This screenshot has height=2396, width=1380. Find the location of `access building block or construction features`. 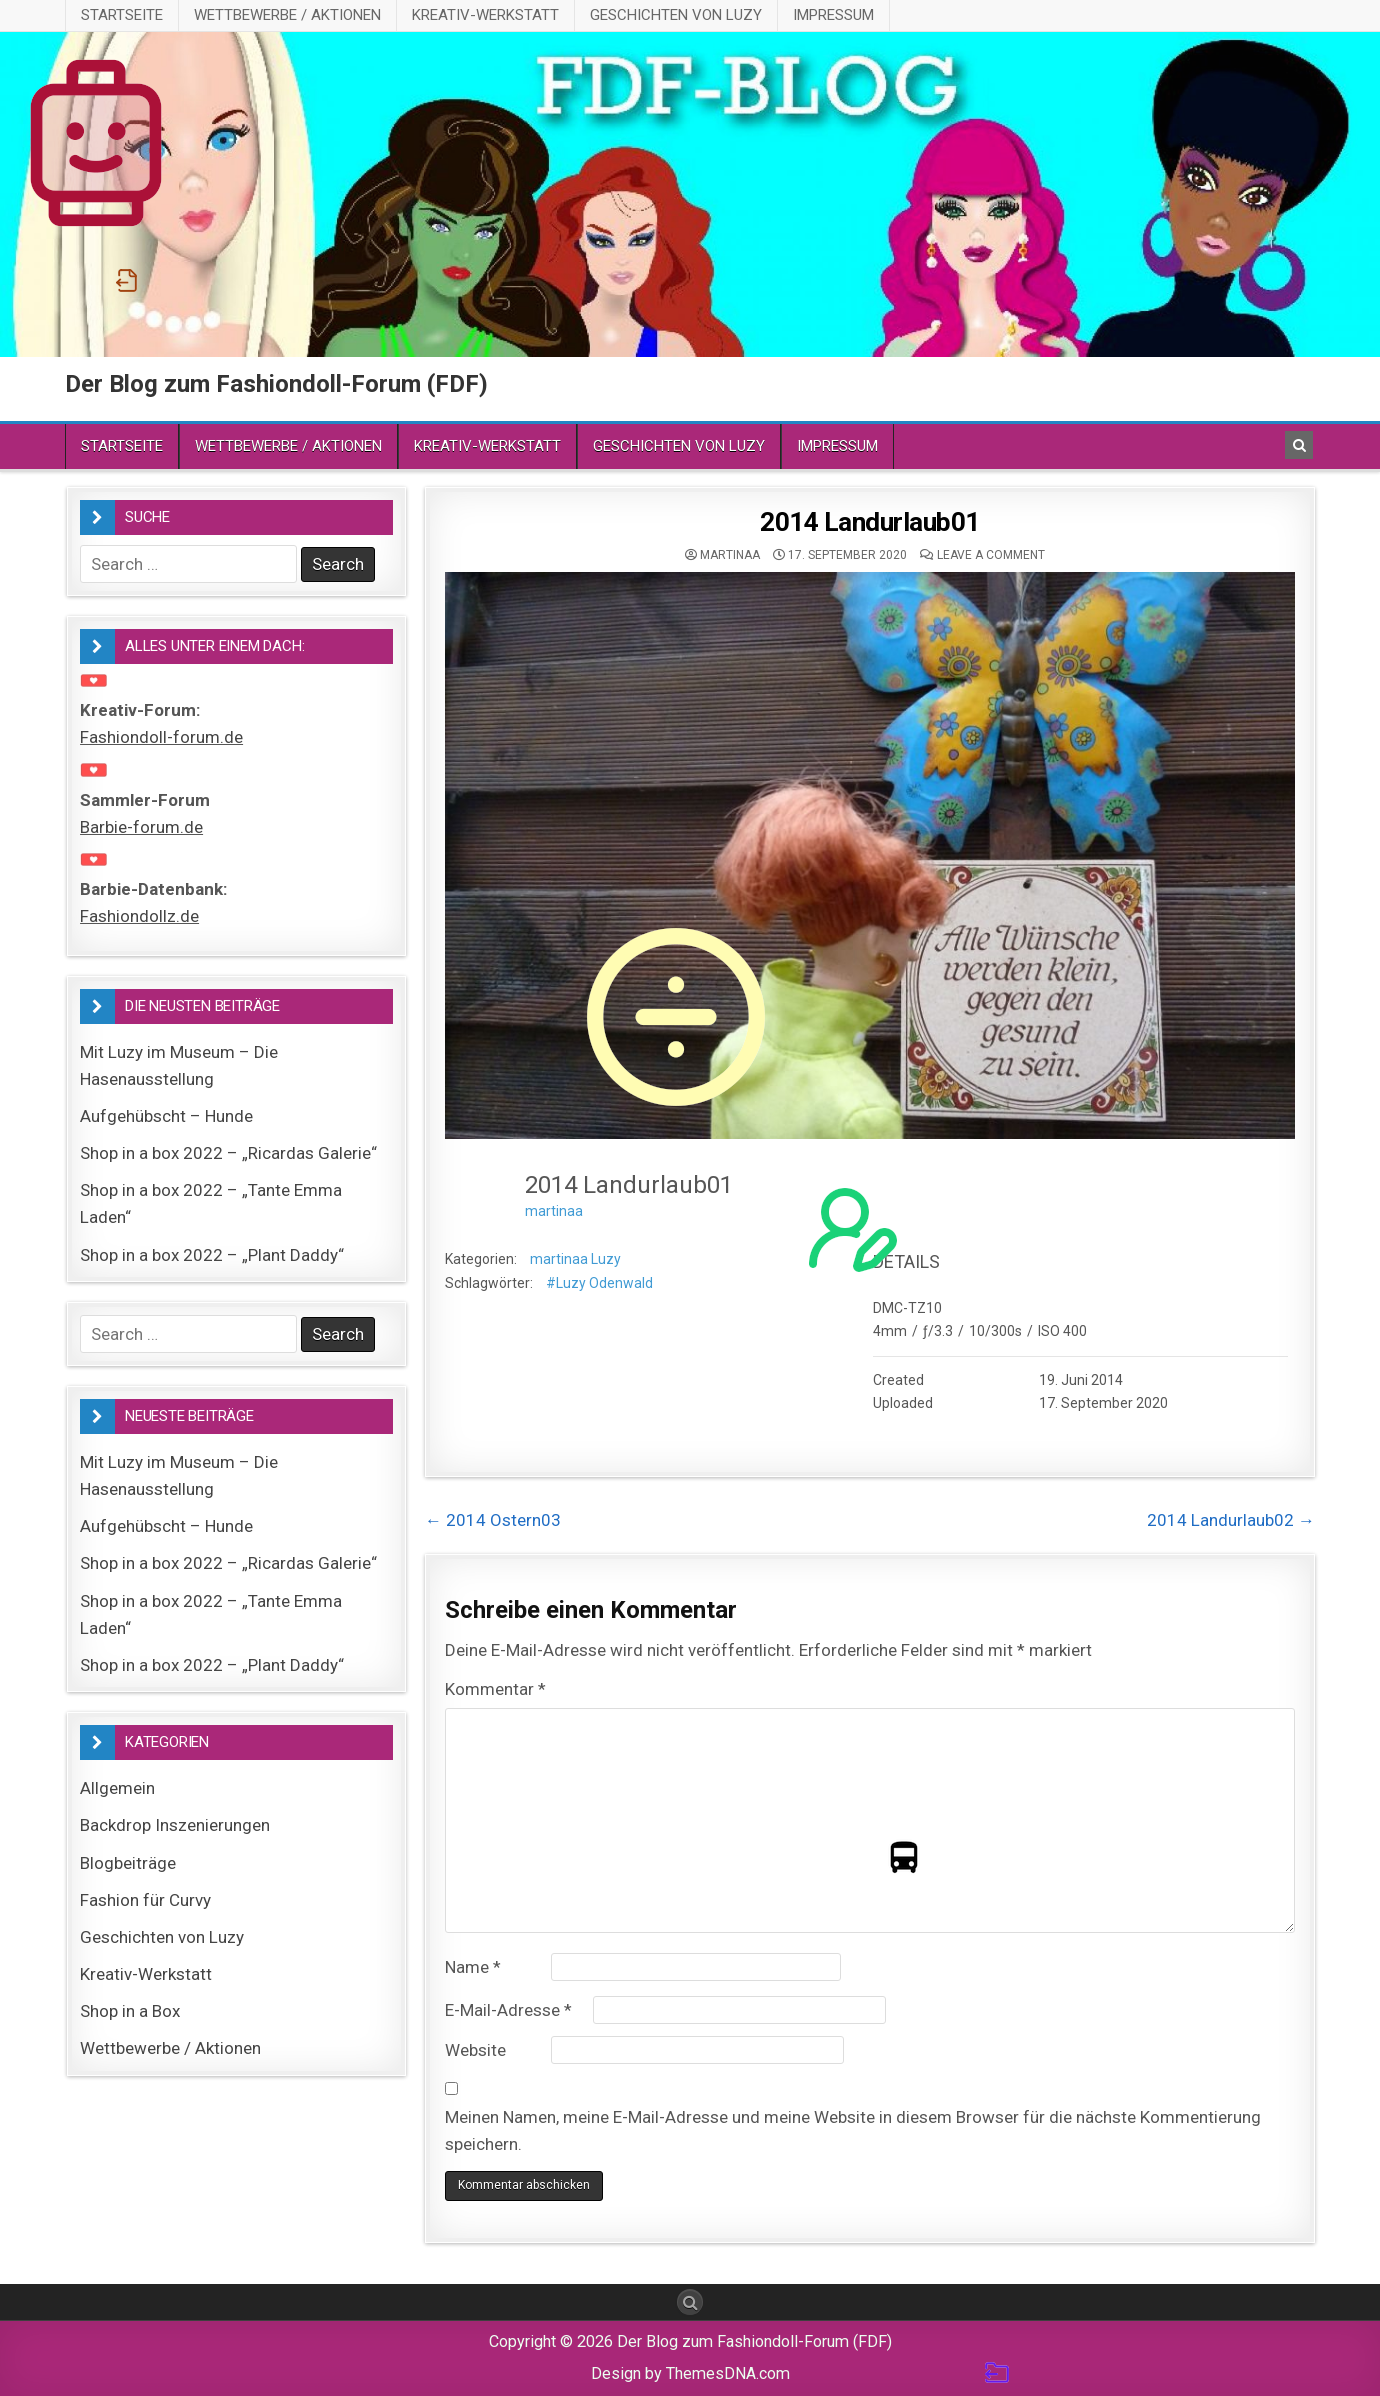

access building block or construction features is located at coordinates (96, 143).